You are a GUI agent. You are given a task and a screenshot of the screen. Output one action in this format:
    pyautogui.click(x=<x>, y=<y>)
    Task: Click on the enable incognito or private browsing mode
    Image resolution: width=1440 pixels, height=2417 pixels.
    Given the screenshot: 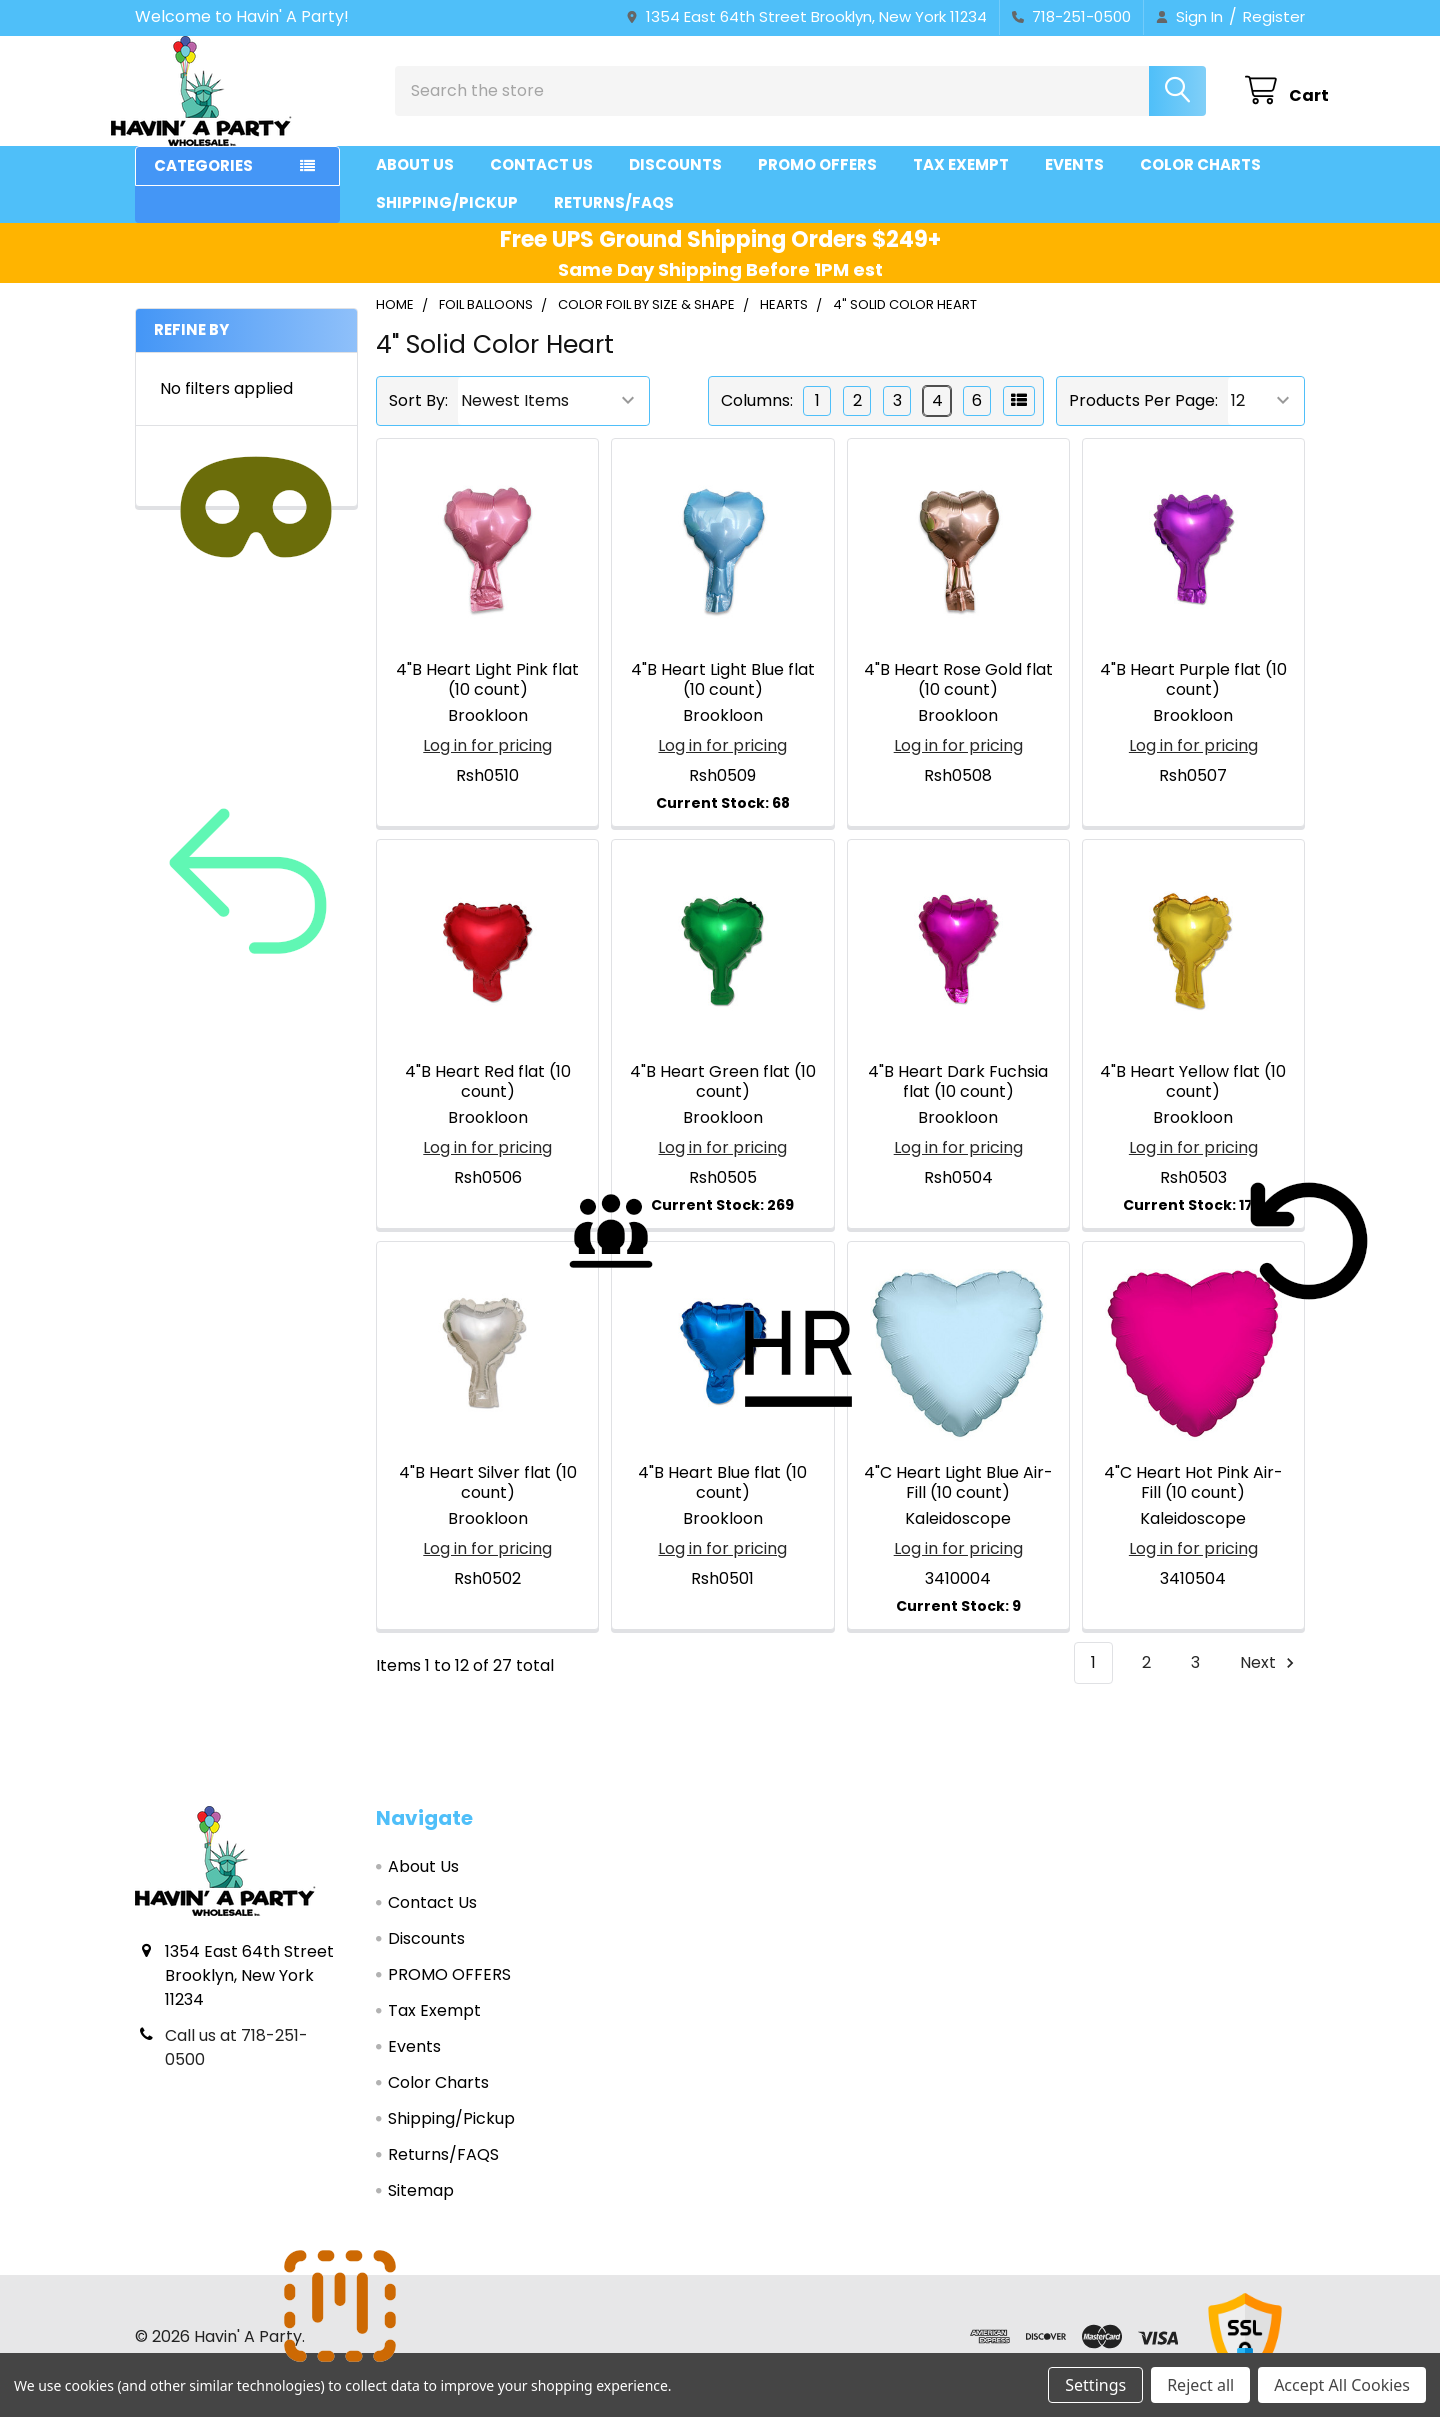 What is the action you would take?
    pyautogui.click(x=256, y=507)
    